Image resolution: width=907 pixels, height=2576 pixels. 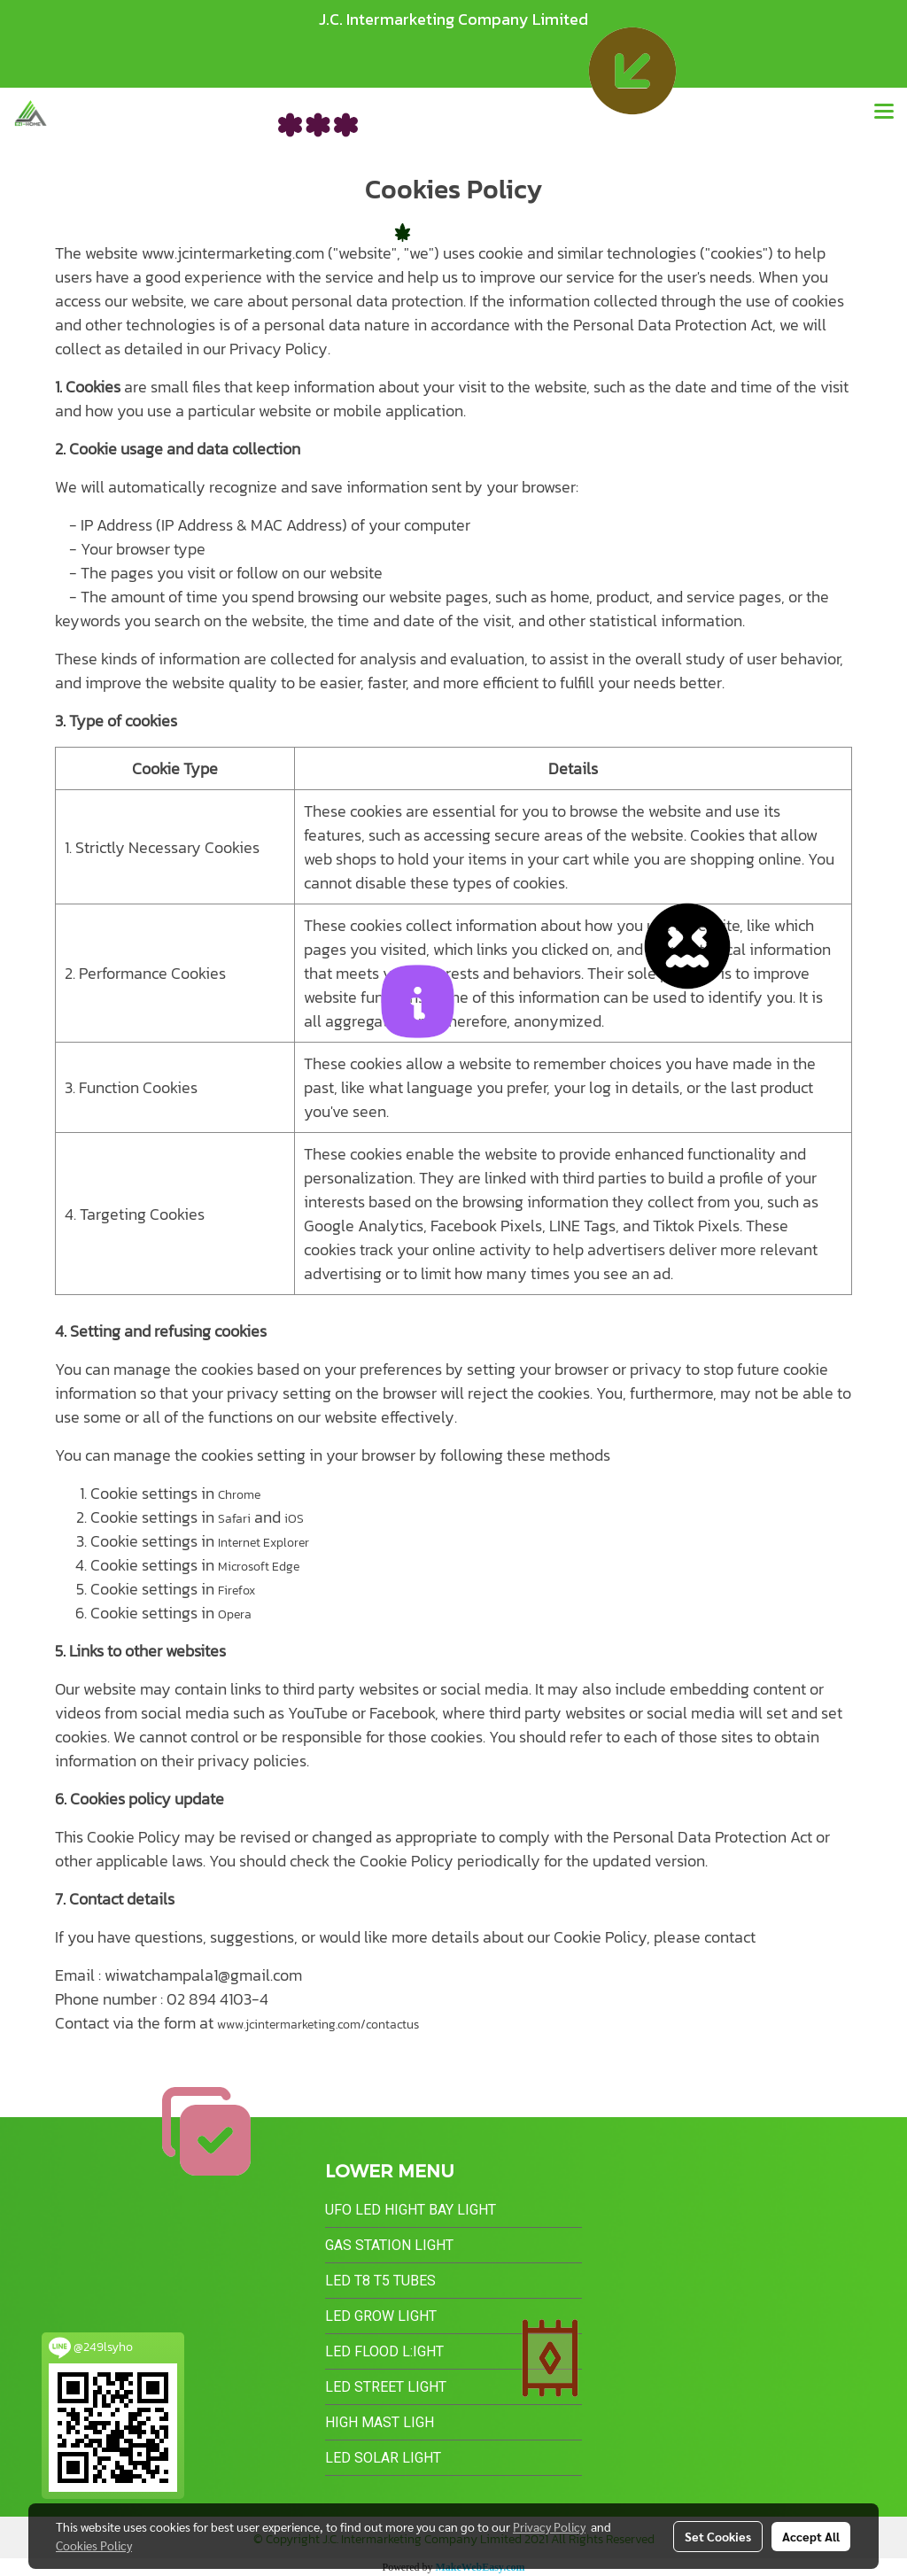 What do you see at coordinates (417, 1001) in the screenshot?
I see `view more information or details` at bounding box center [417, 1001].